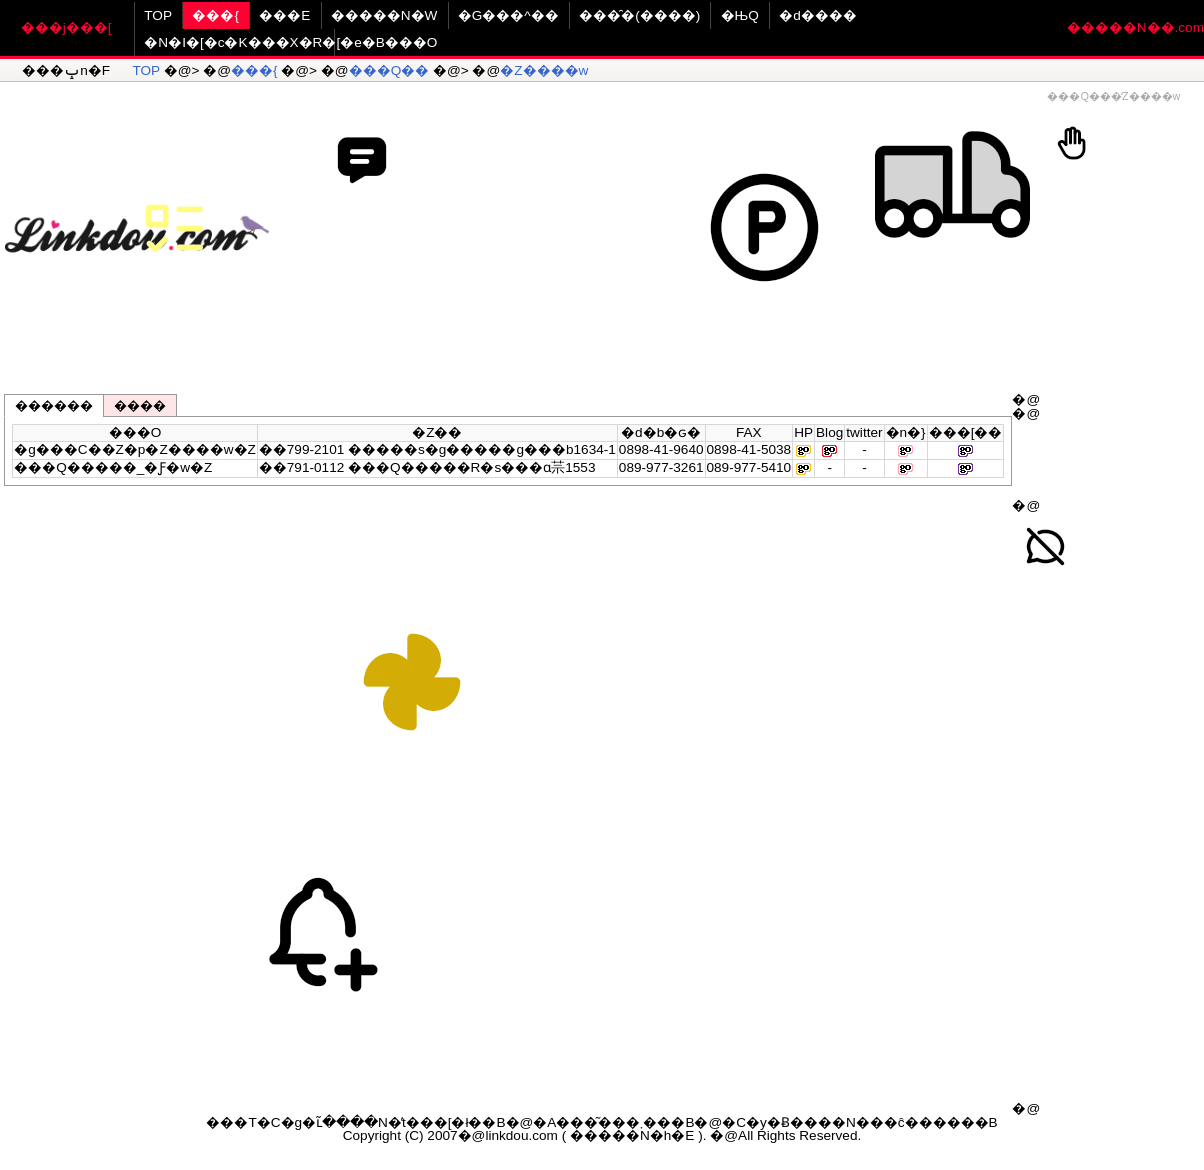 The width and height of the screenshot is (1204, 1170). I want to click on open messages or chat, so click(362, 159).